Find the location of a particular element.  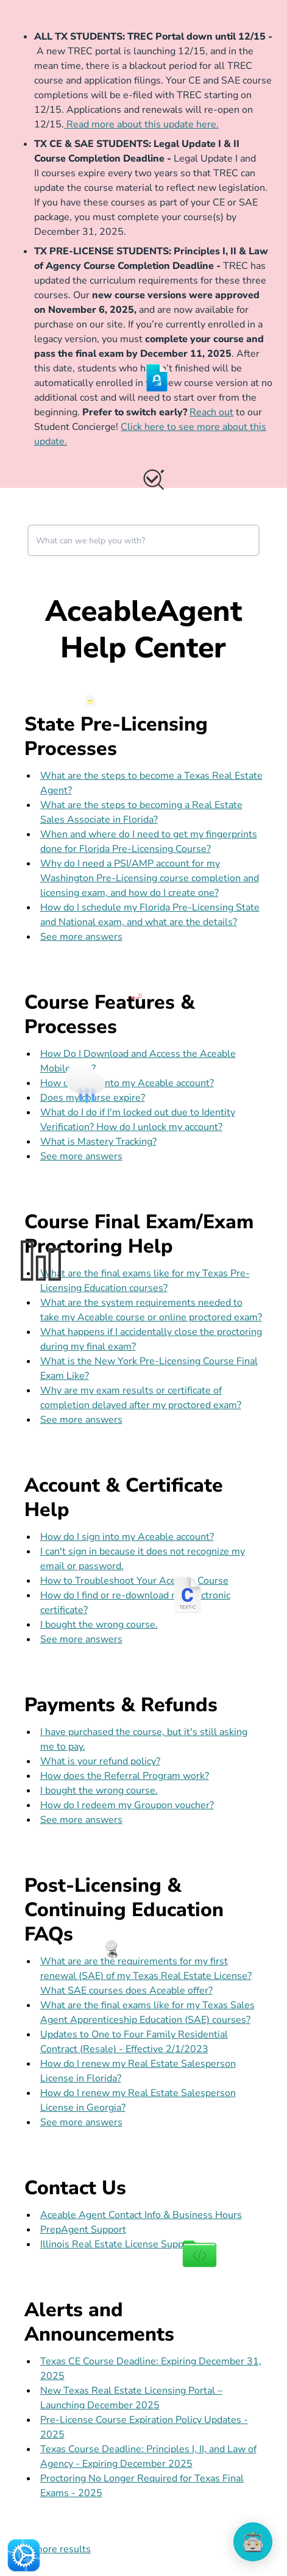

open your code projects folder is located at coordinates (199, 2253).